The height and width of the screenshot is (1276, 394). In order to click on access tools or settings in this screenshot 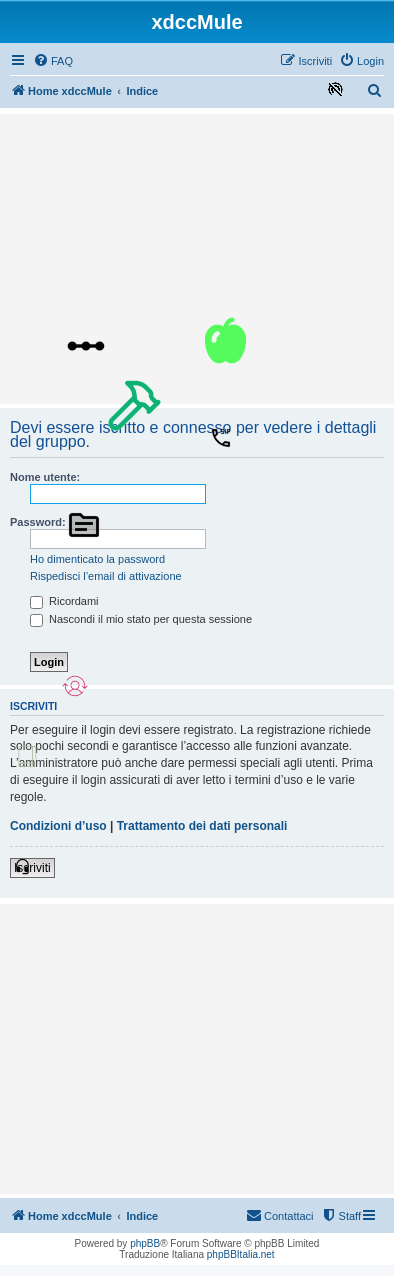, I will do `click(134, 404)`.